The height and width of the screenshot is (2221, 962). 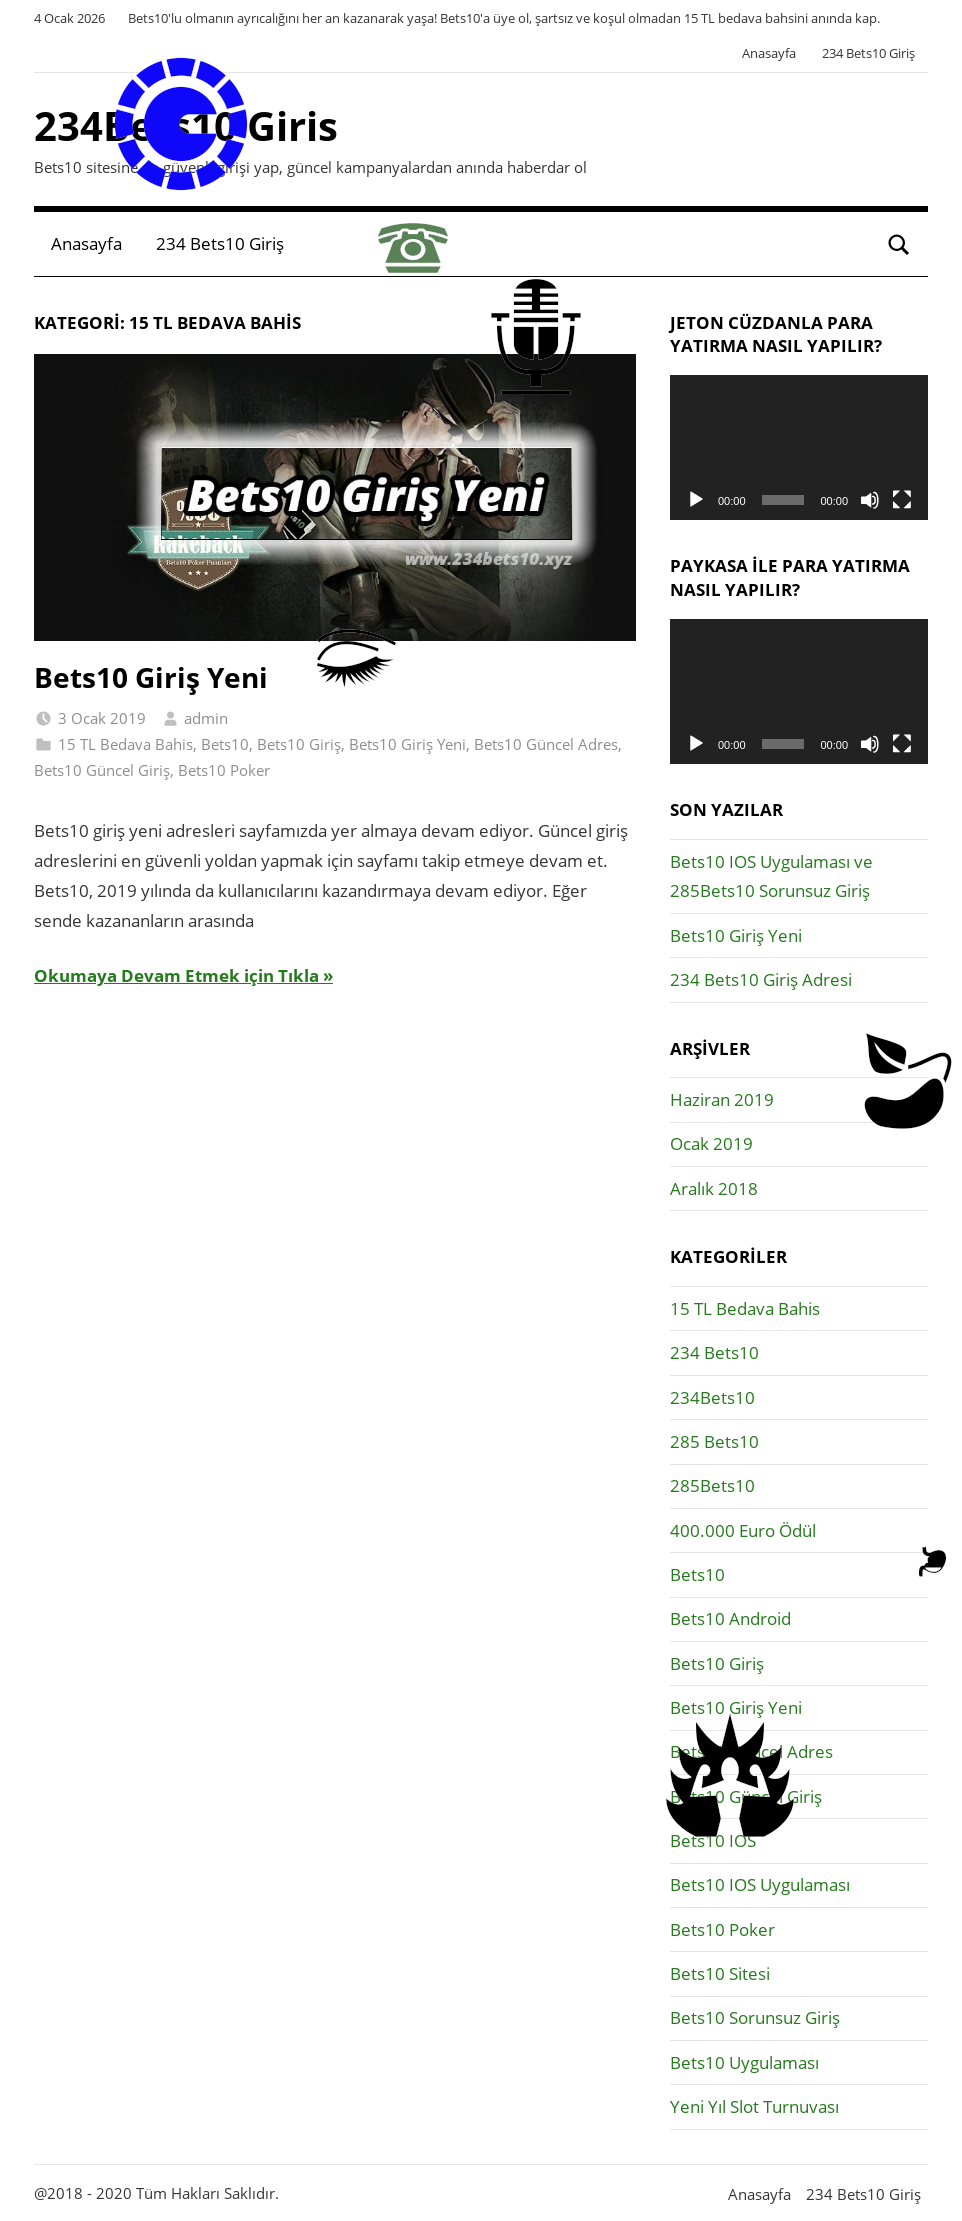 I want to click on access beauty or makeup settings, so click(x=356, y=658).